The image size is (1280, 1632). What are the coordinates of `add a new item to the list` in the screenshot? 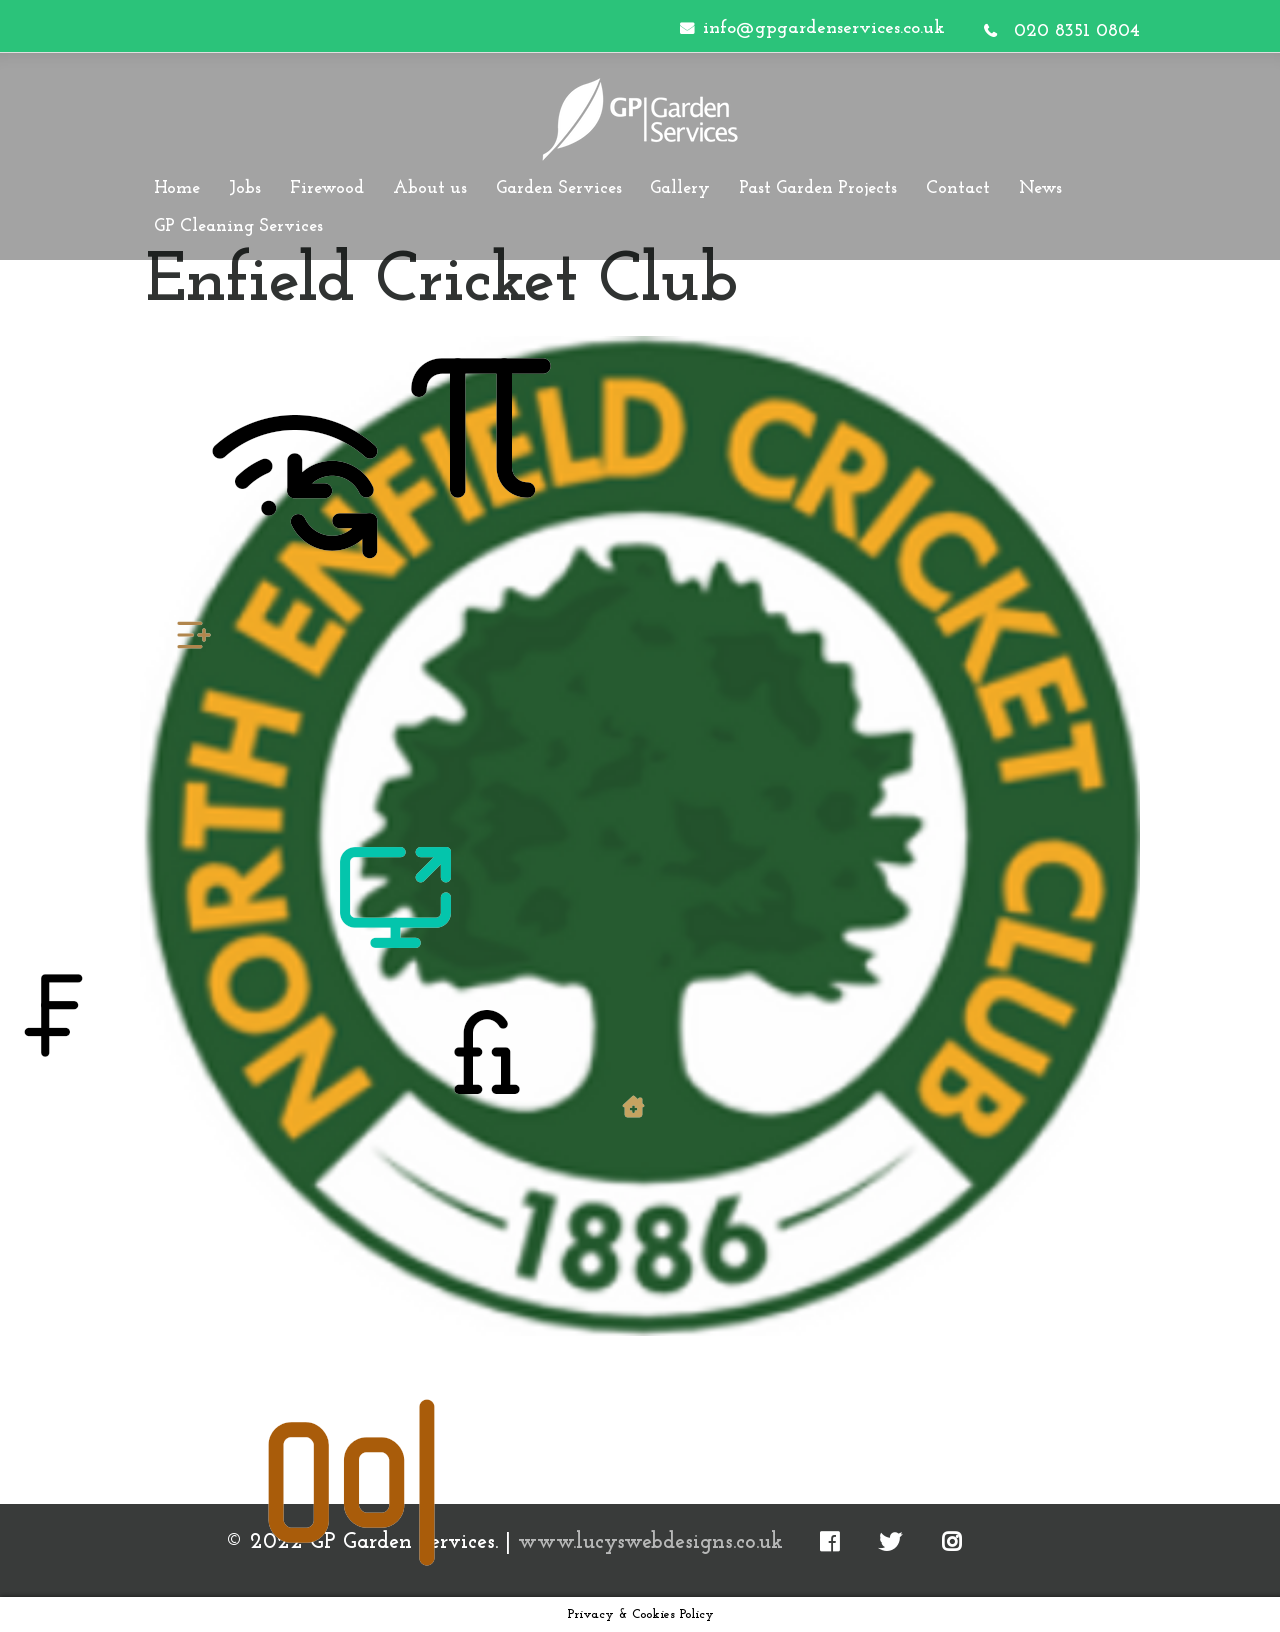 It's located at (194, 635).